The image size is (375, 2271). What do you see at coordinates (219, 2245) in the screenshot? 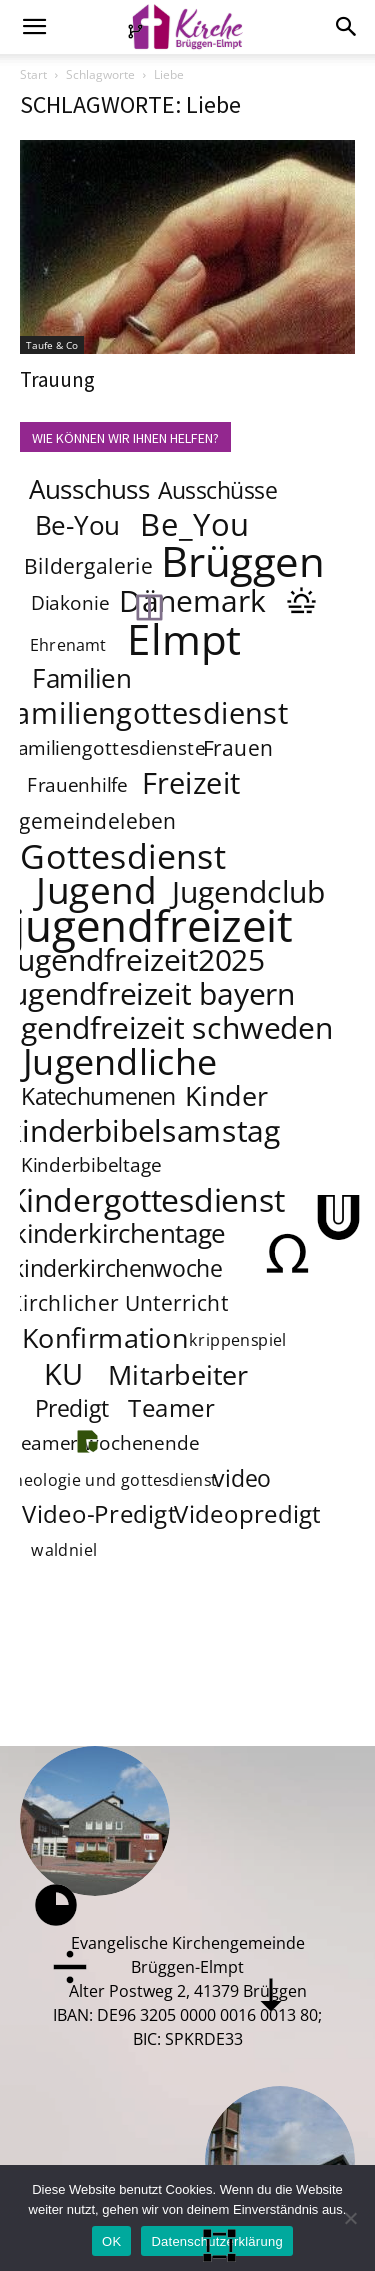
I see `access shape tools or drawing options` at bounding box center [219, 2245].